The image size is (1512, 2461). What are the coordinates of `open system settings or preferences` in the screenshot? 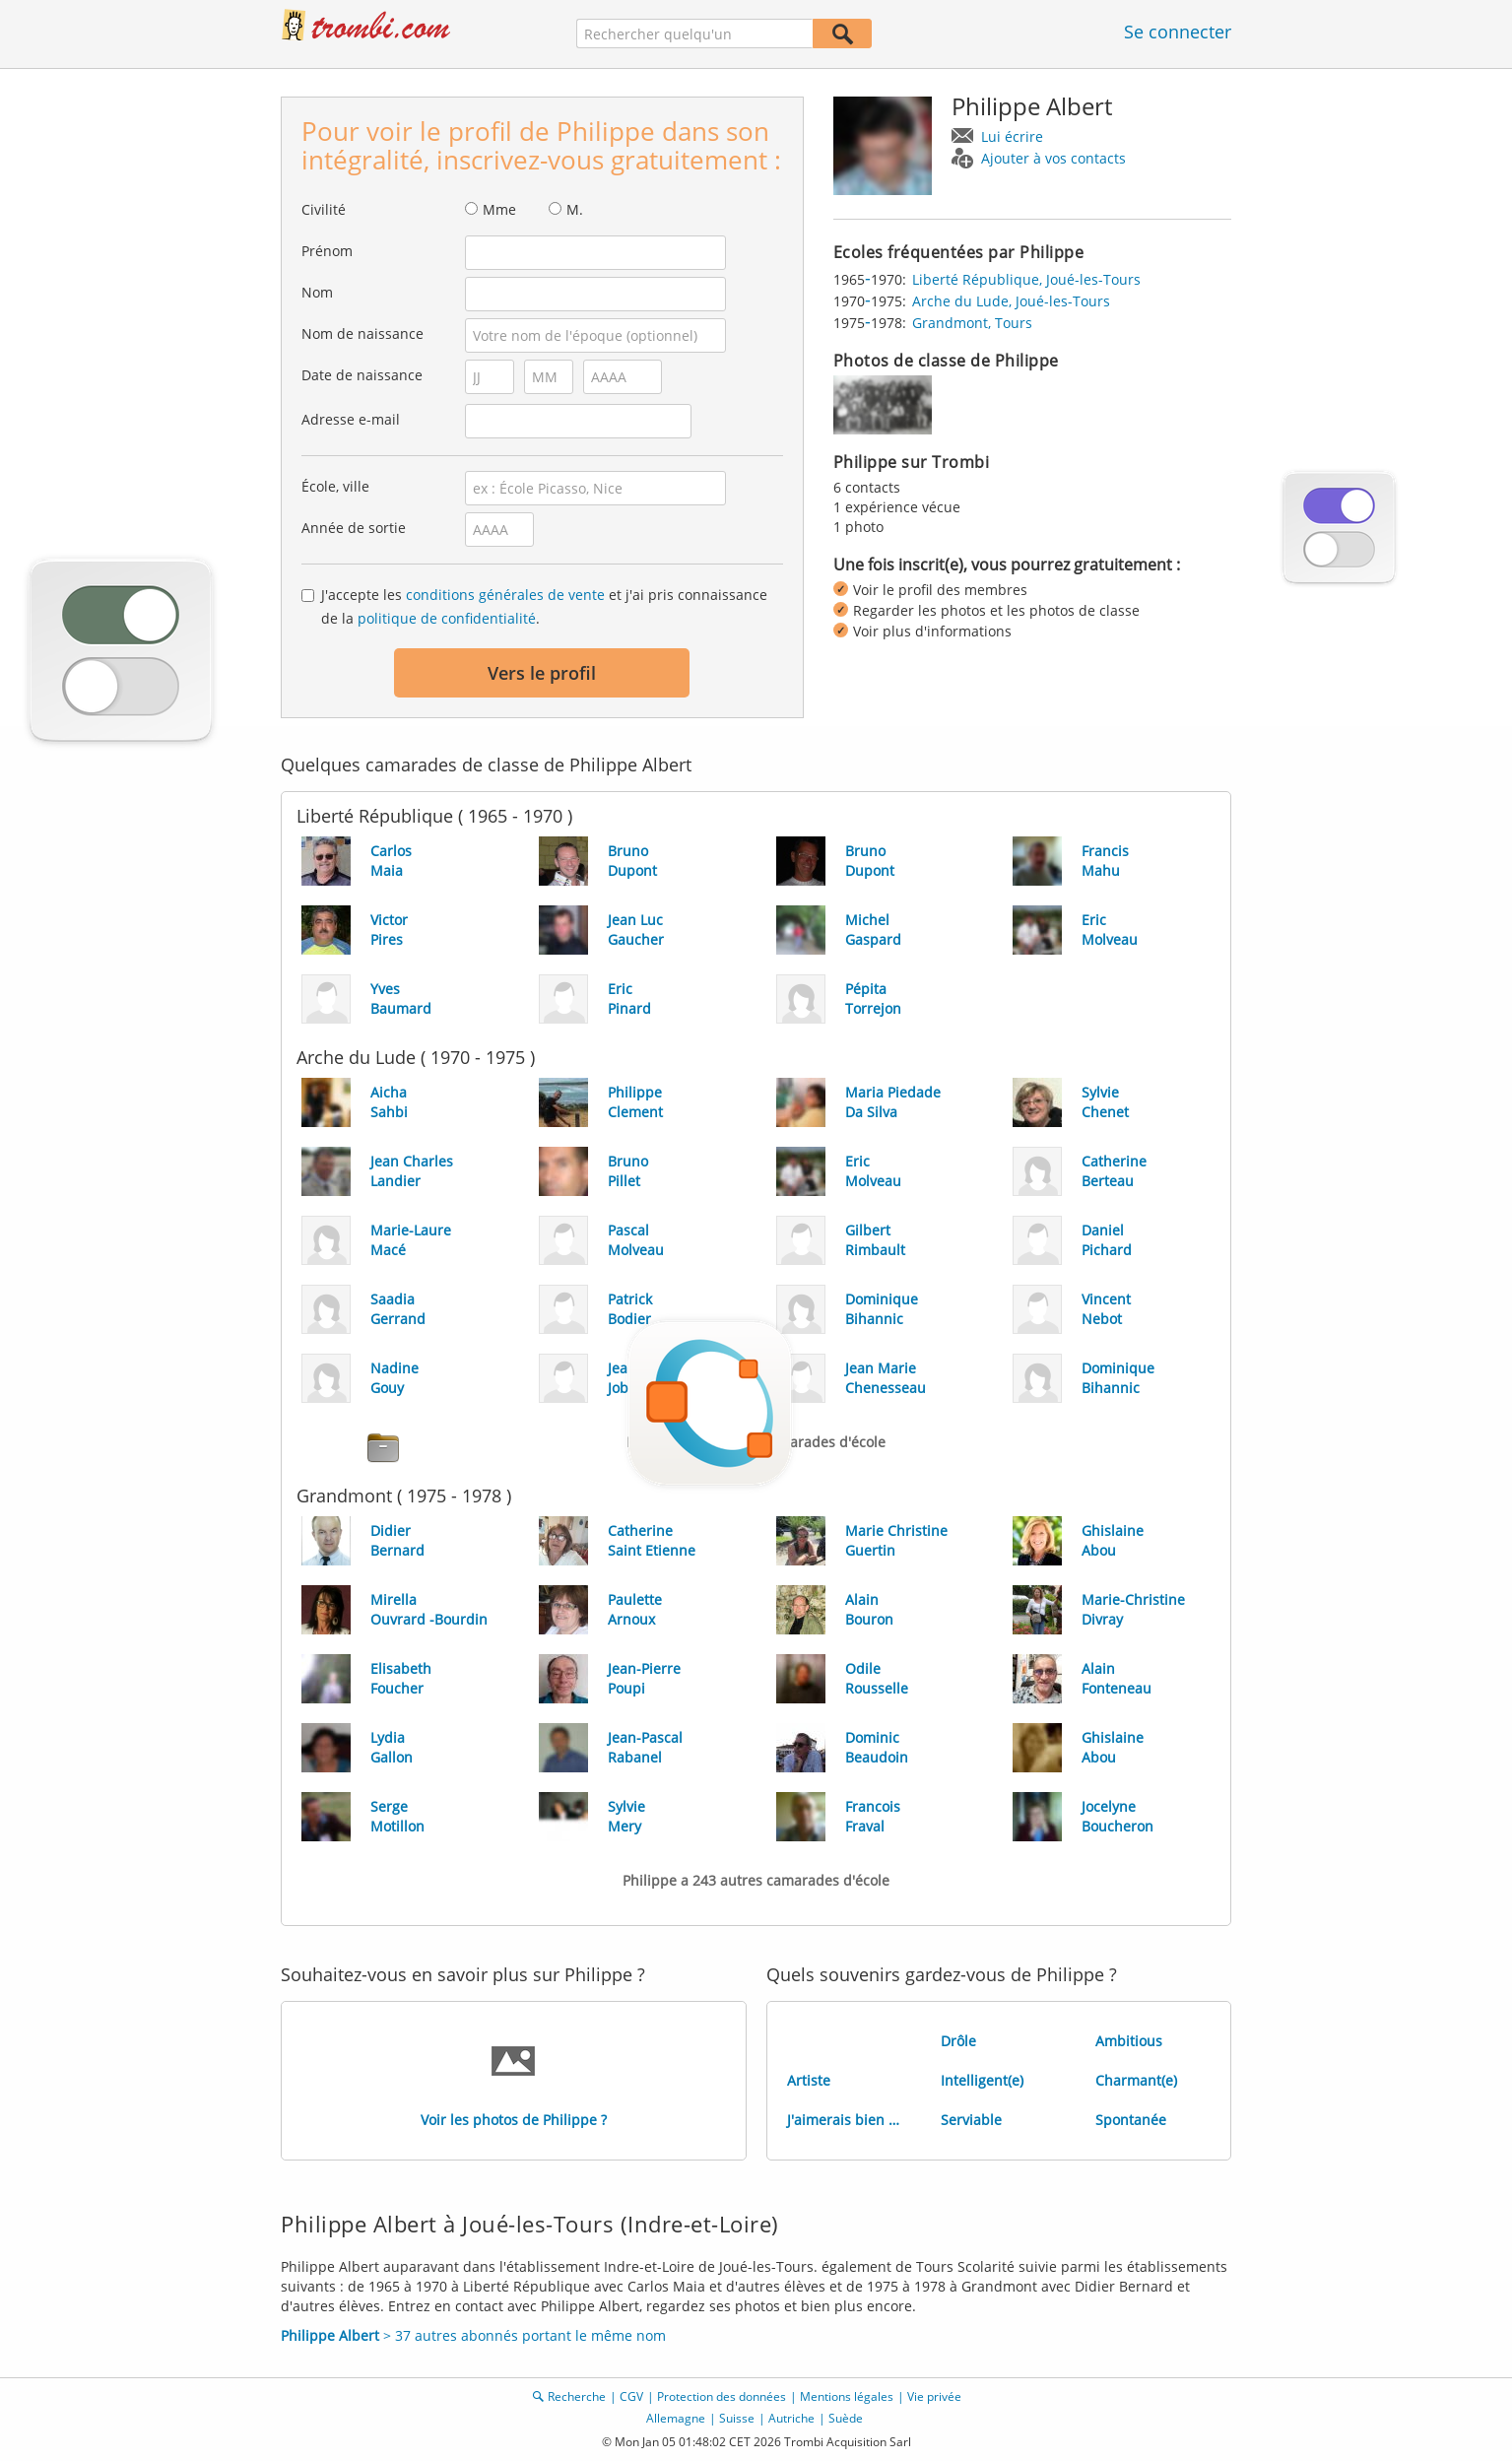 It's located at (1339, 527).